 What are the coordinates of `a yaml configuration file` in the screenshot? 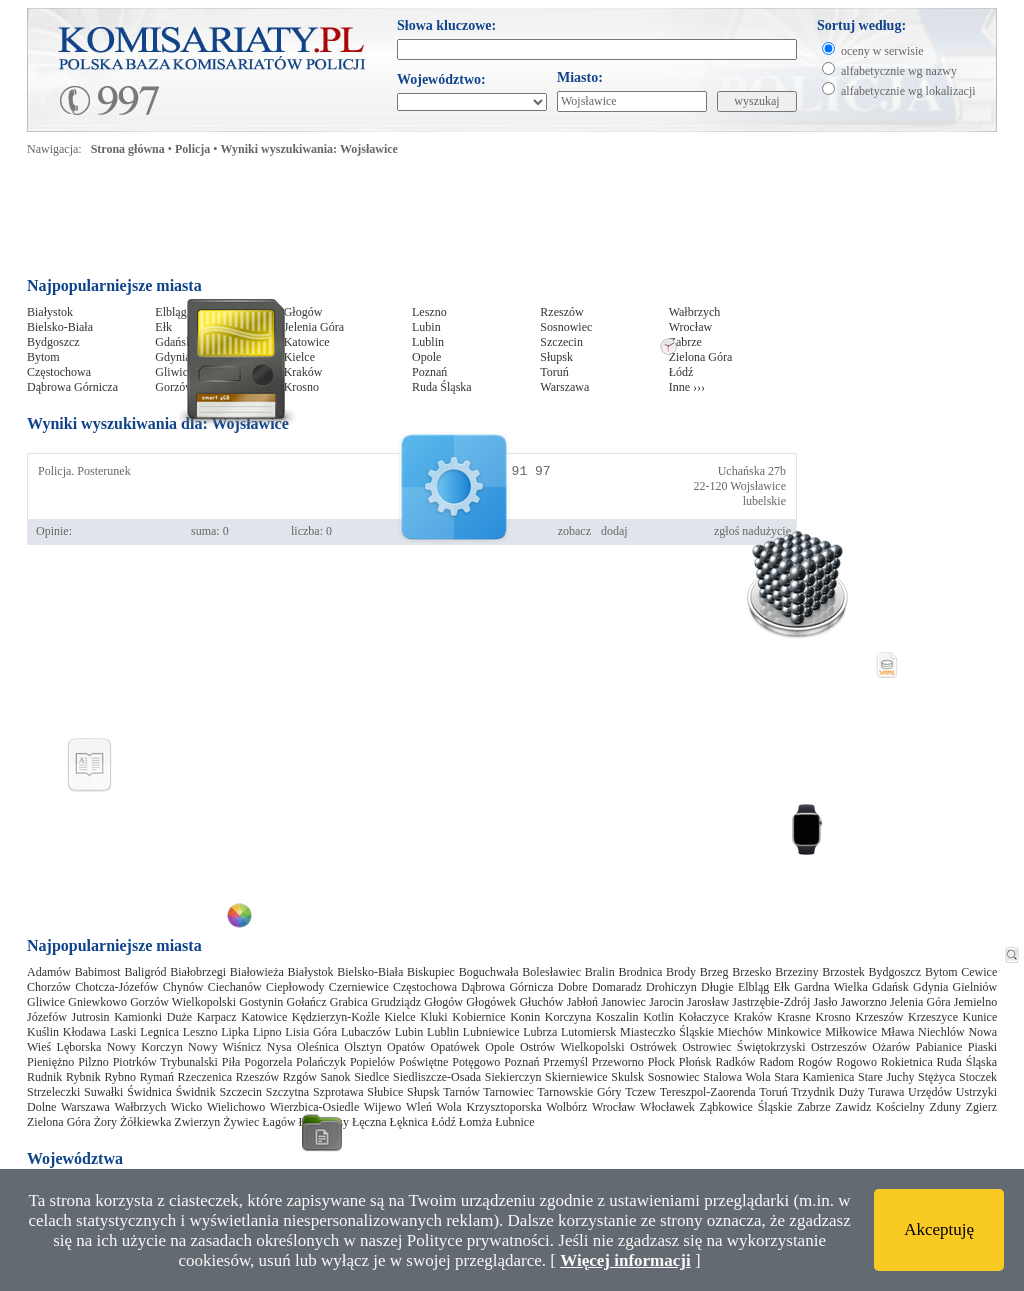 It's located at (887, 665).